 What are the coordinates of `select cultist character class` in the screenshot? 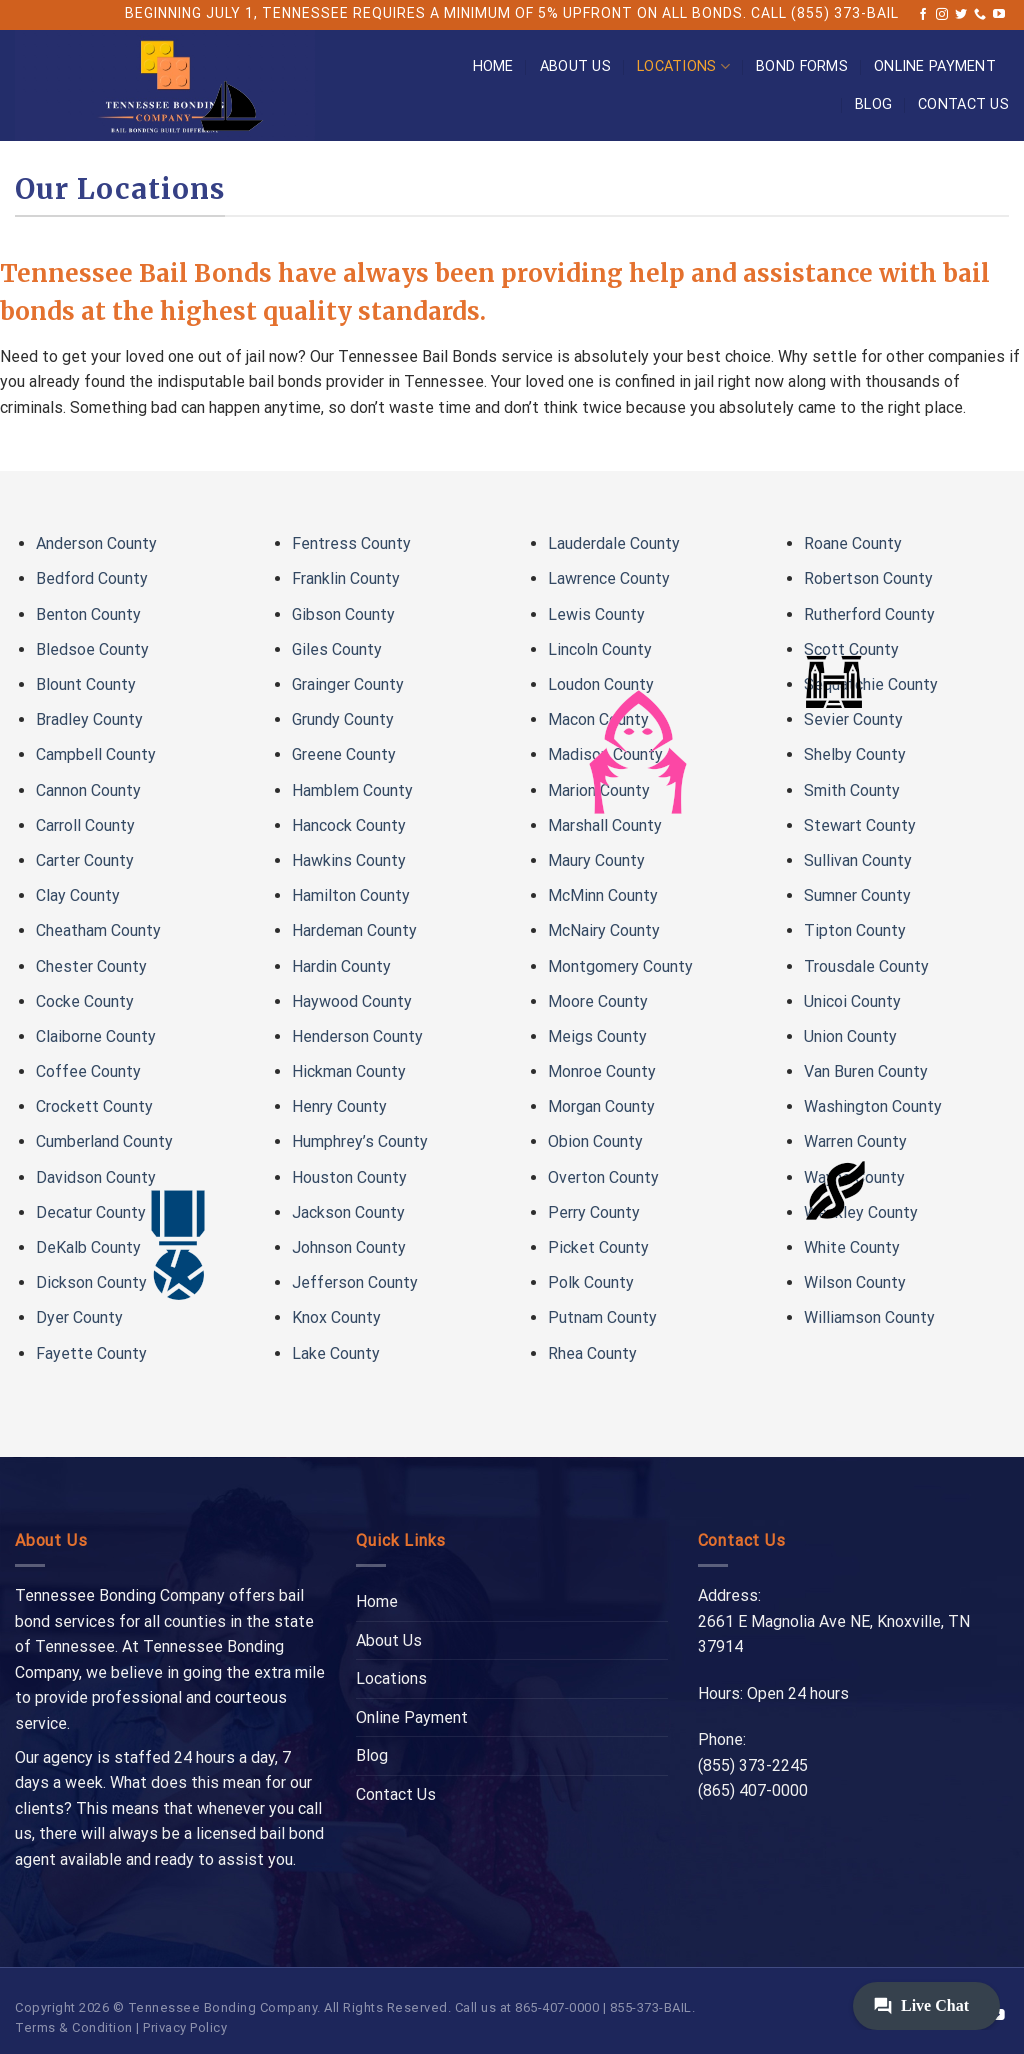 It's located at (638, 752).